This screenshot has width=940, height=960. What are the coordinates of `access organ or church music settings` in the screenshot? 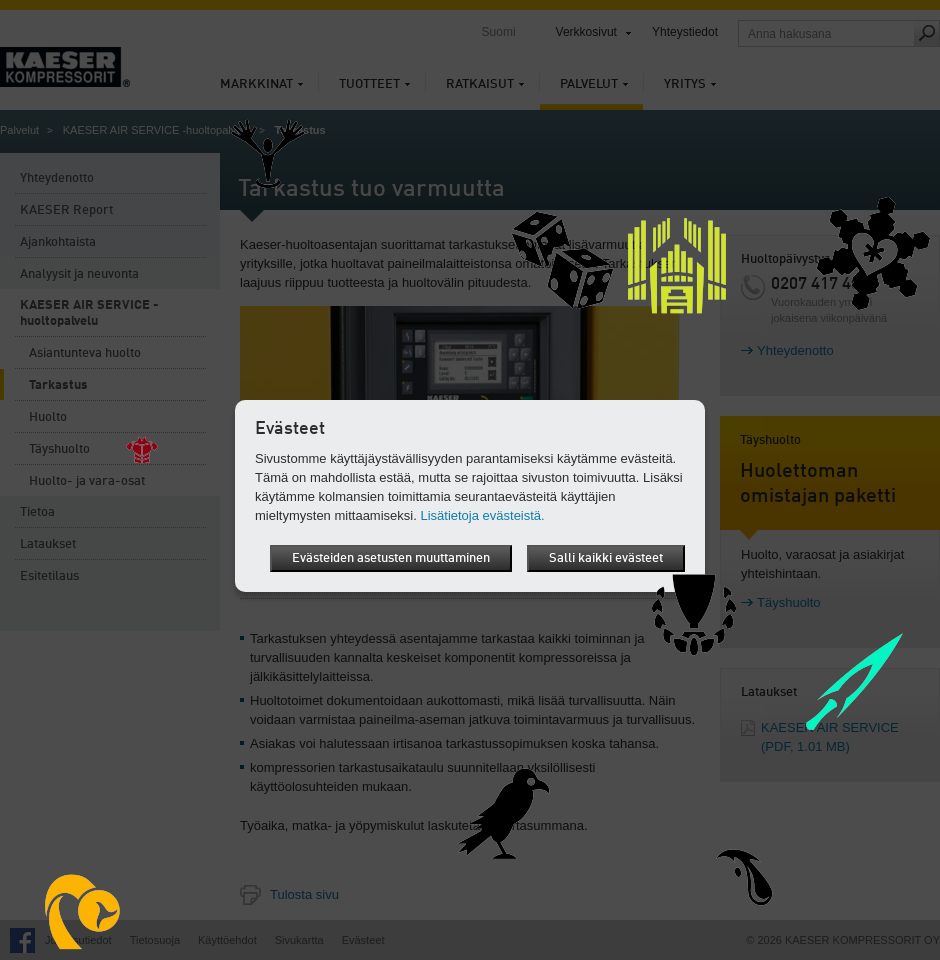 It's located at (677, 264).